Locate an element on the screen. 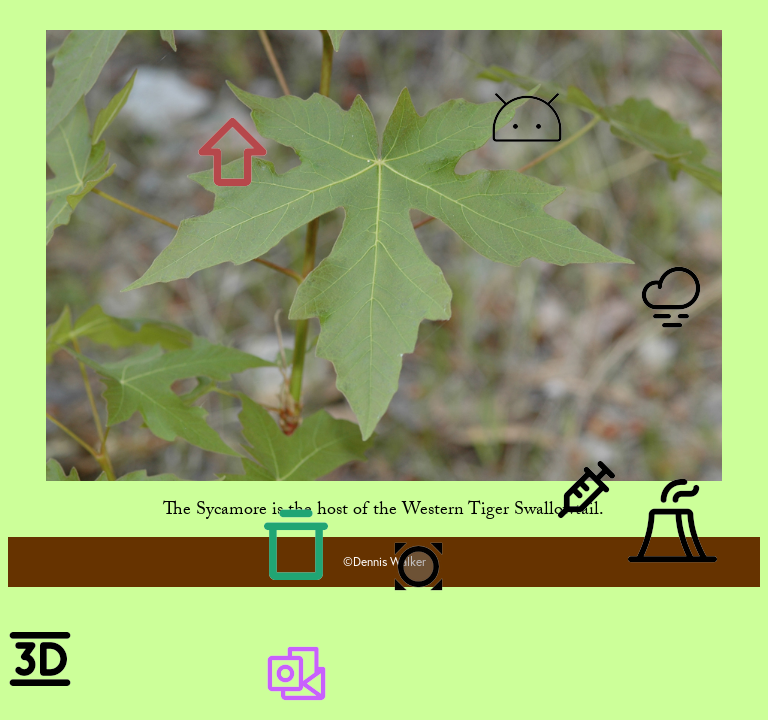 The width and height of the screenshot is (768, 720). indicates nuclear power or energy facility is located at coordinates (672, 526).